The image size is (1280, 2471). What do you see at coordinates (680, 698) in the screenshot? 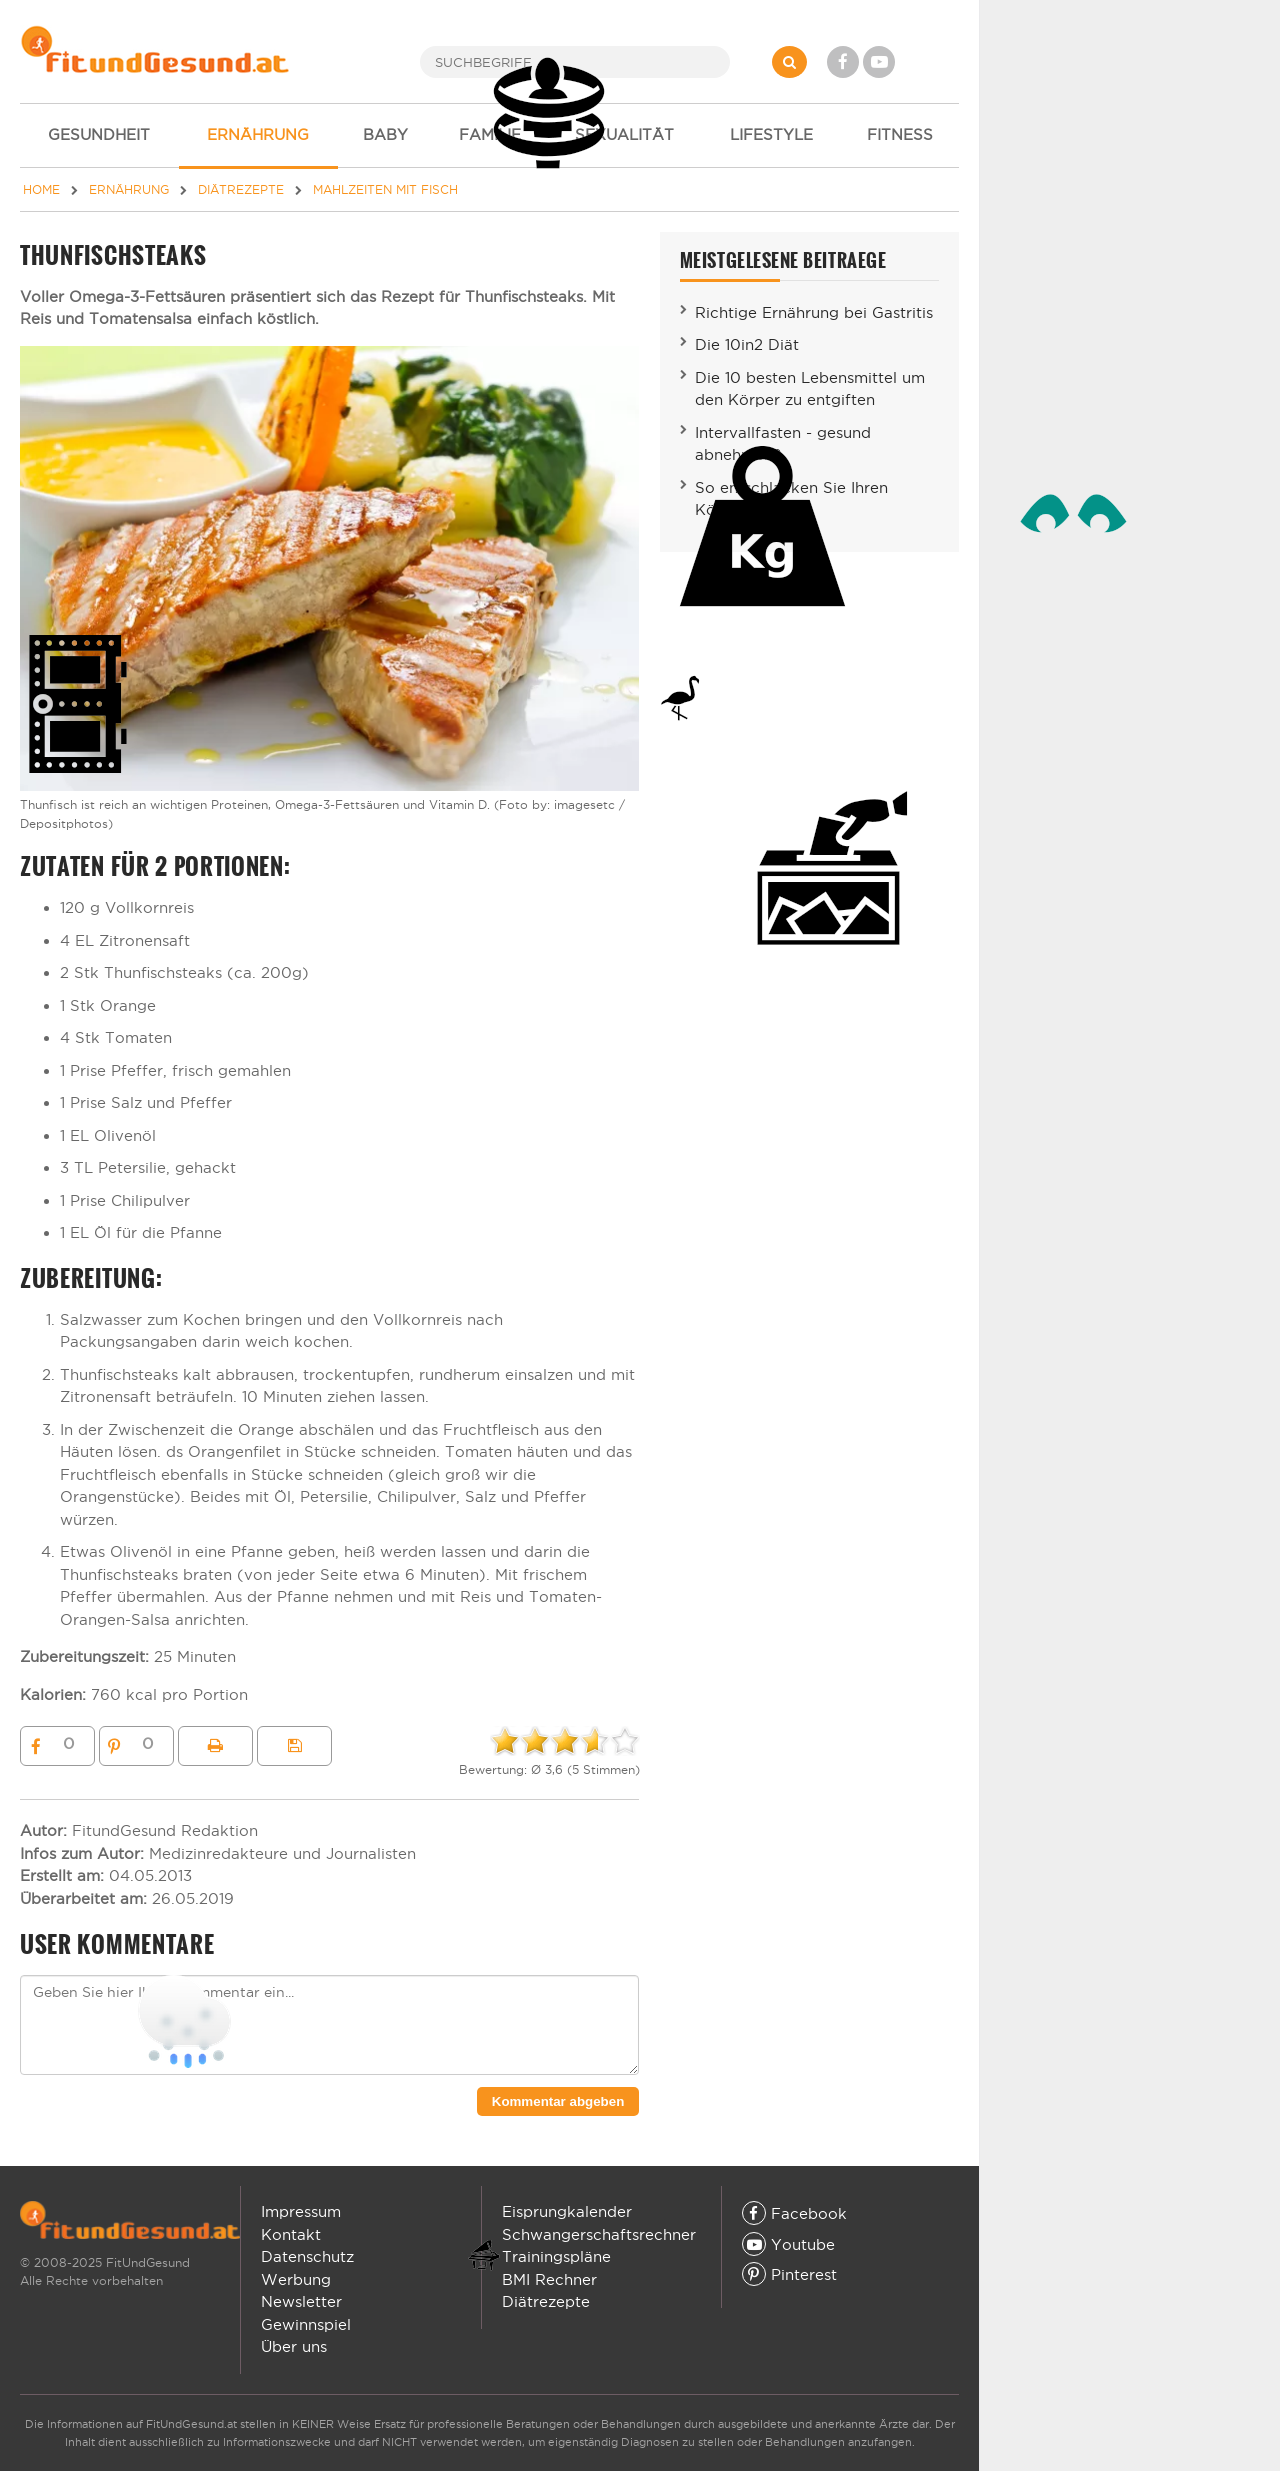
I see `decorative flamingo icon for tropical or summer-themed content` at bounding box center [680, 698].